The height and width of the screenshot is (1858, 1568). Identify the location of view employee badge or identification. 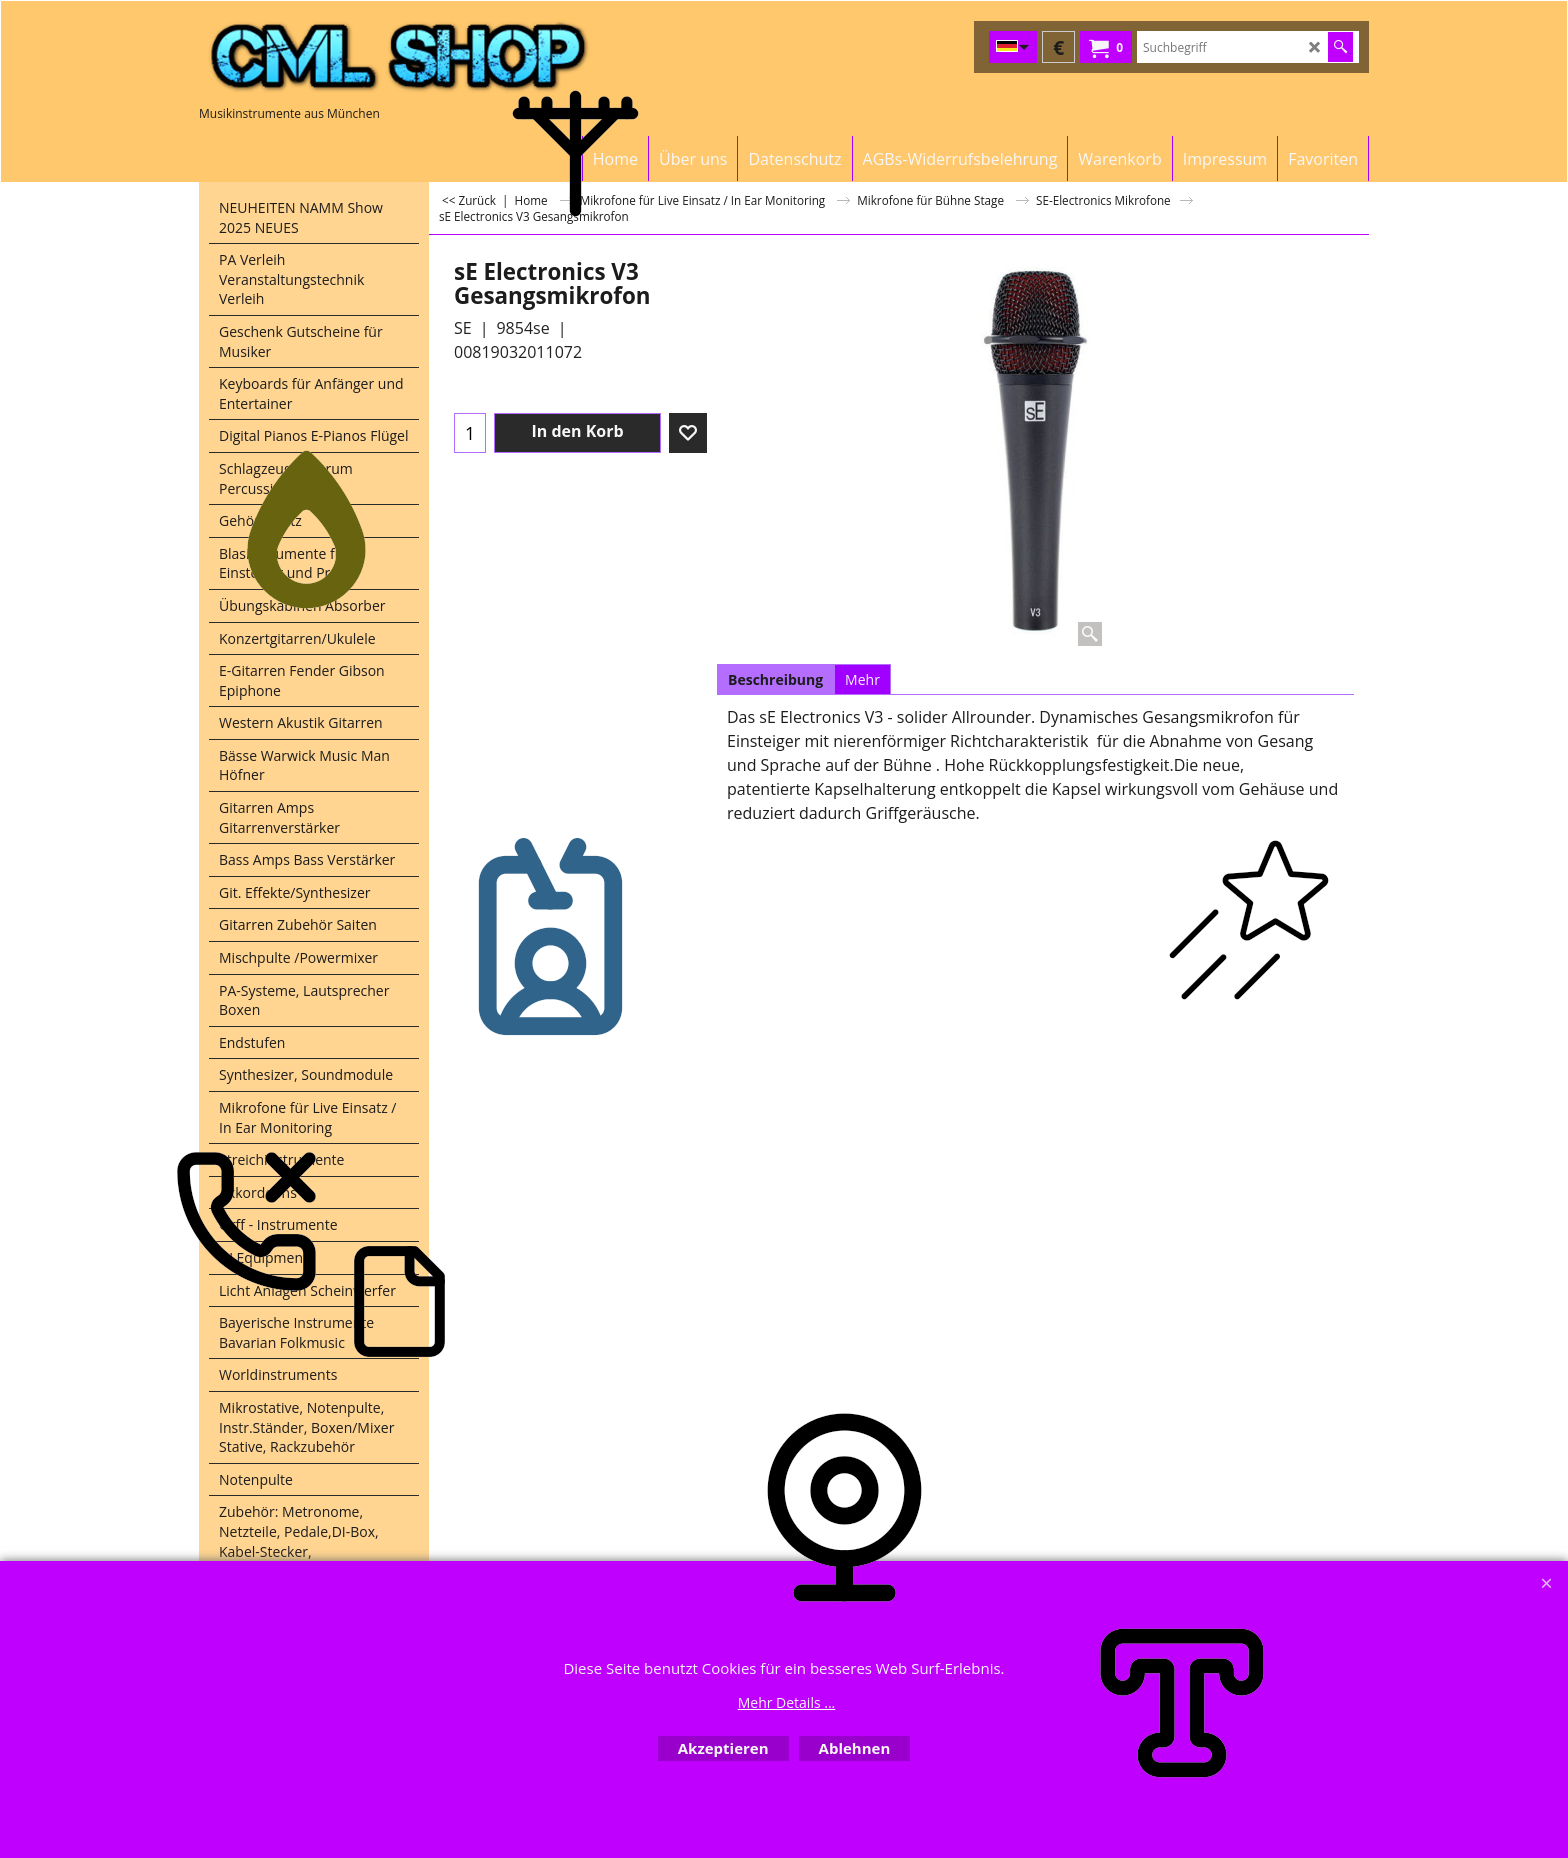
(550, 936).